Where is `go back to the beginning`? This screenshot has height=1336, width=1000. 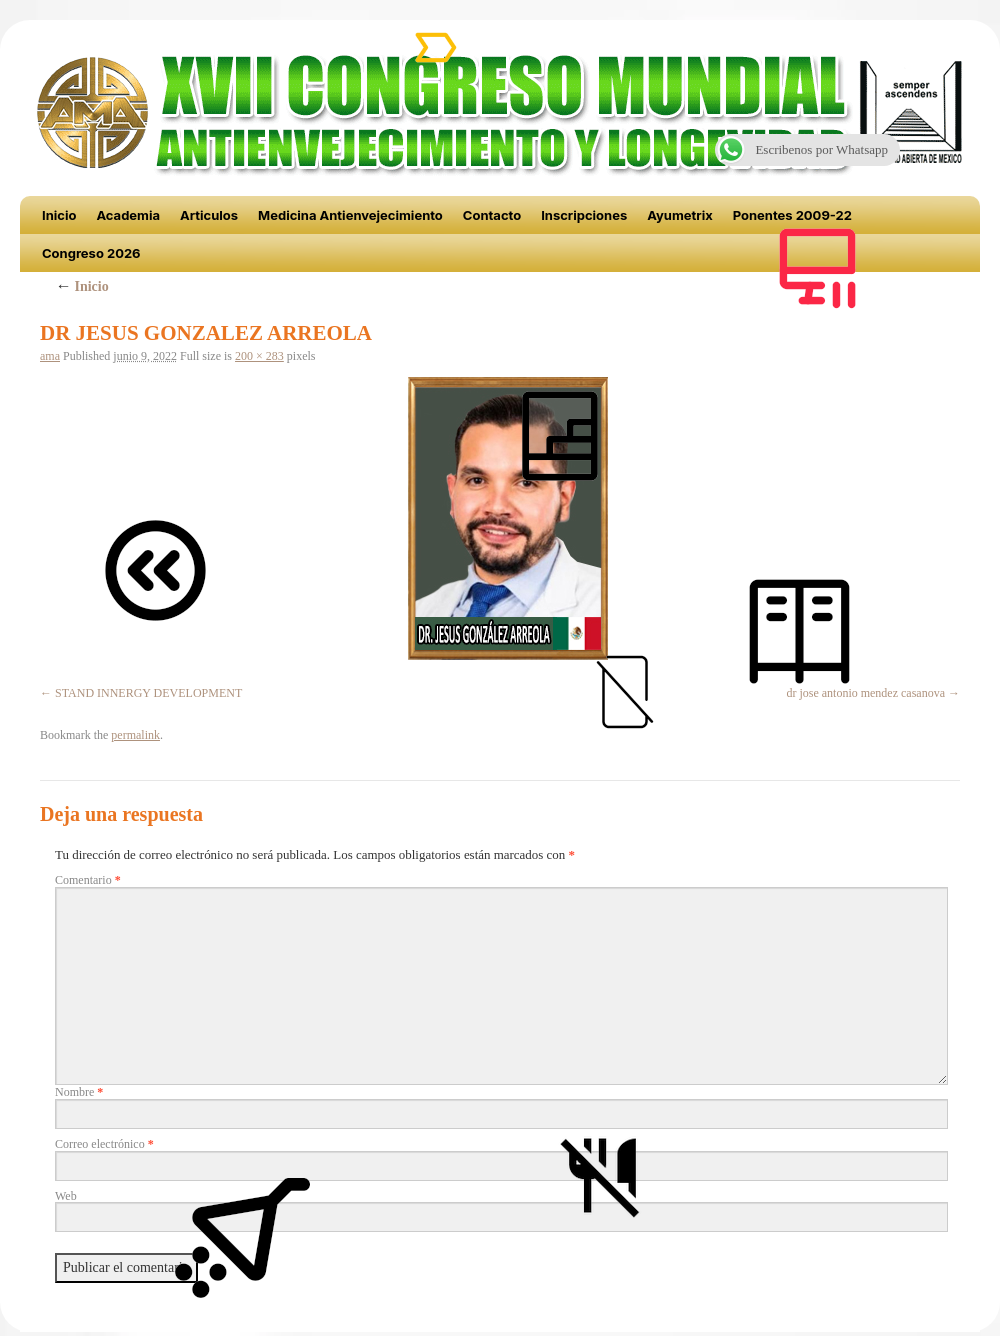 go back to the beginning is located at coordinates (155, 570).